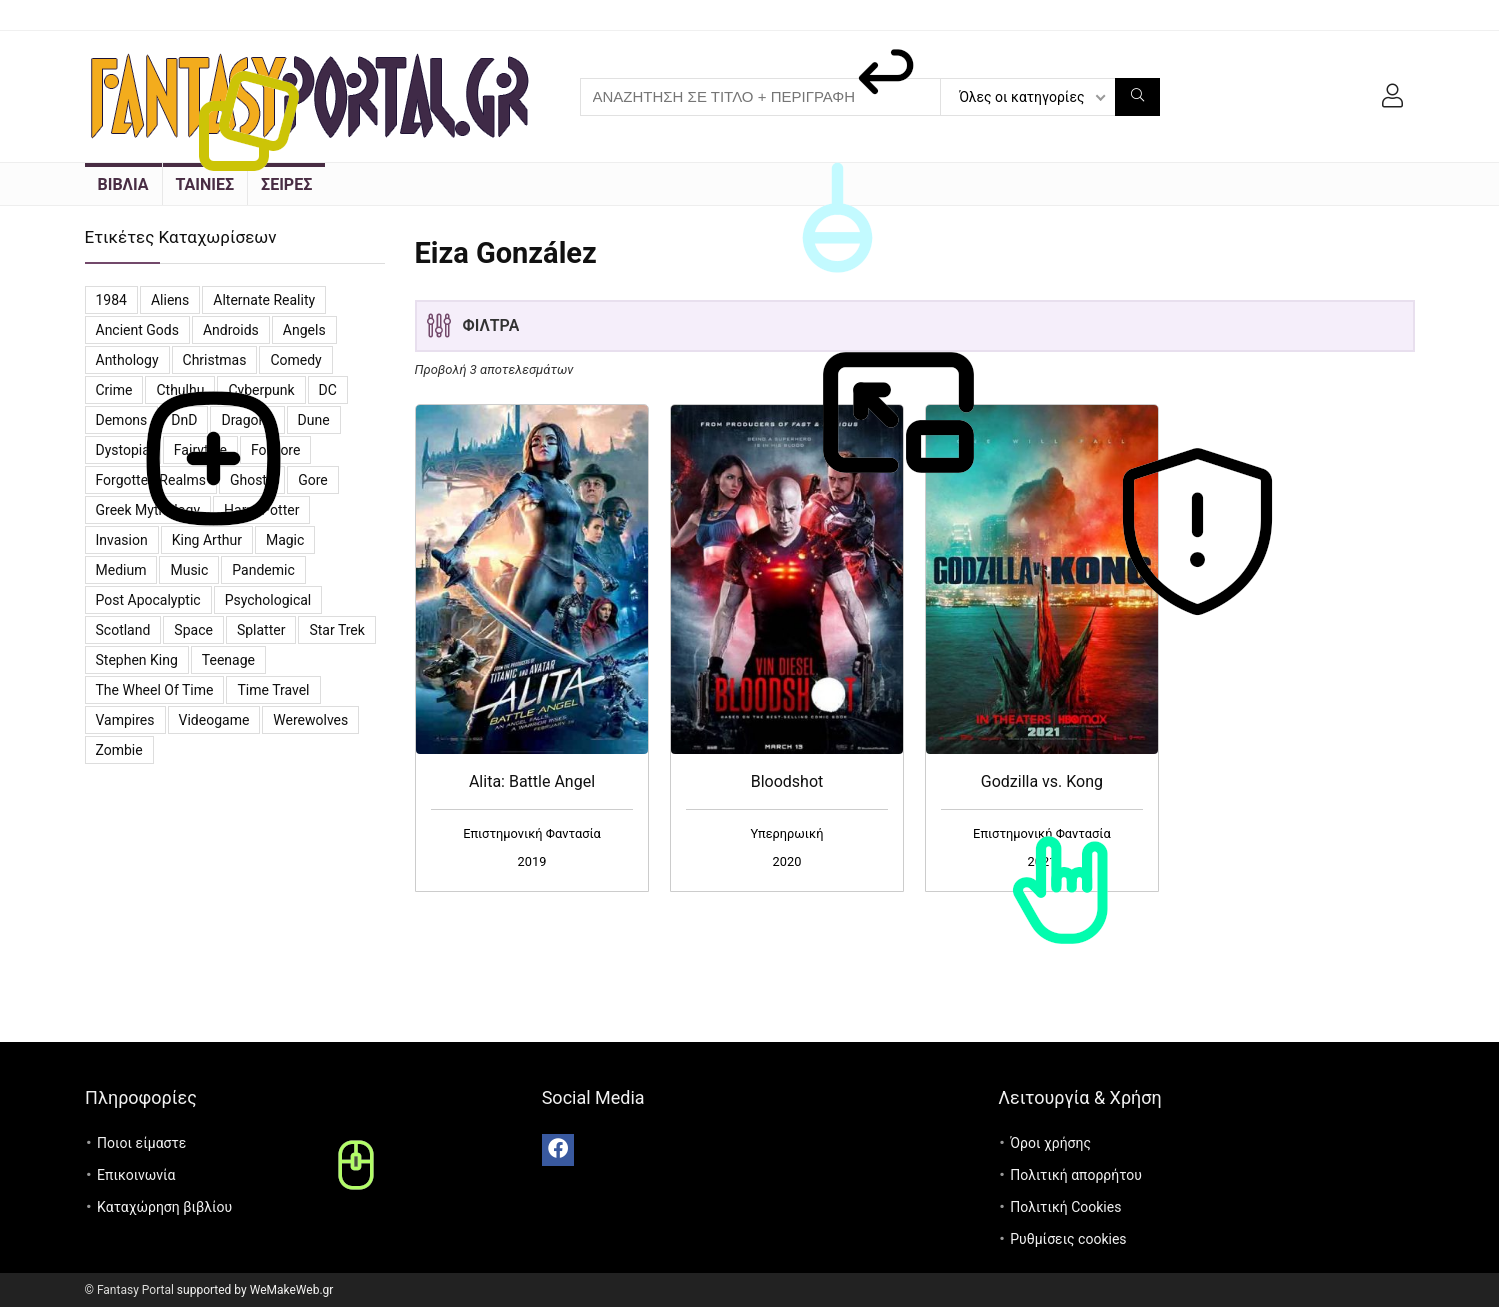 The width and height of the screenshot is (1499, 1307). I want to click on add a new item, so click(213, 458).